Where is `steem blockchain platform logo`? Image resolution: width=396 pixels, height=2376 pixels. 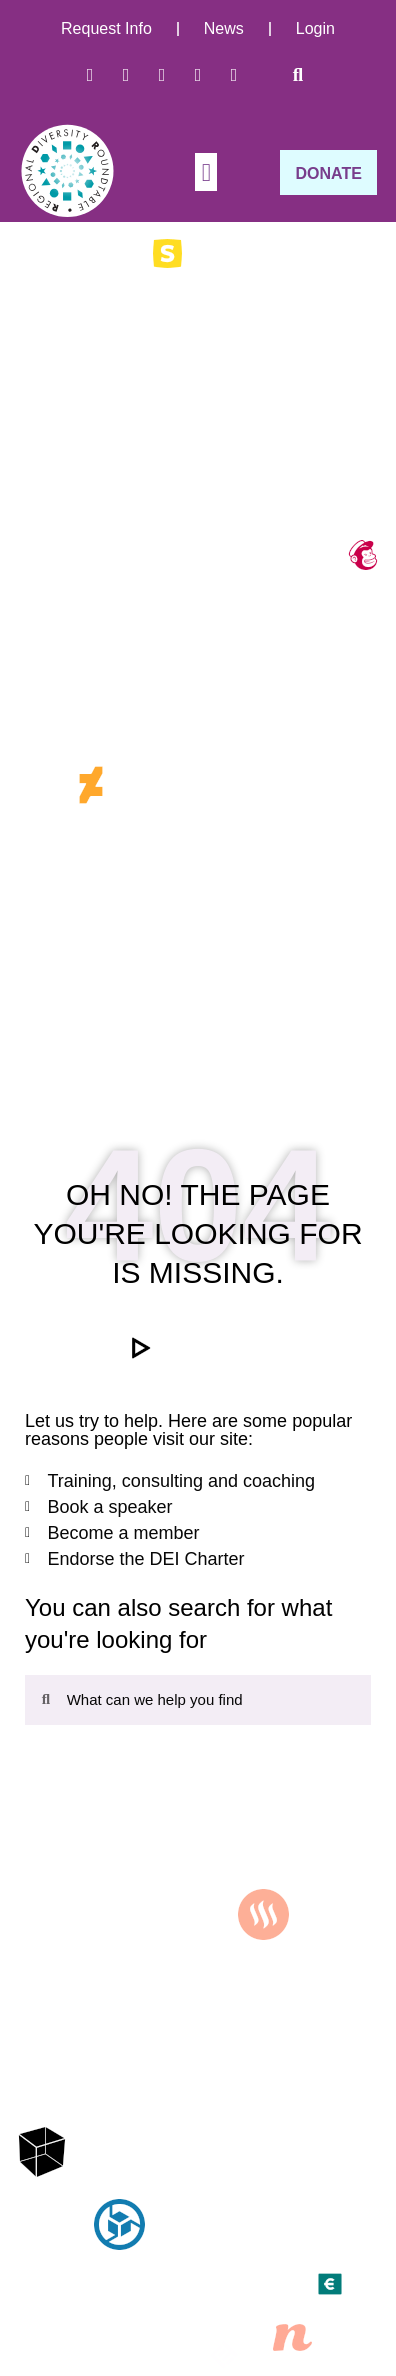 steem blockchain platform logo is located at coordinates (263, 1914).